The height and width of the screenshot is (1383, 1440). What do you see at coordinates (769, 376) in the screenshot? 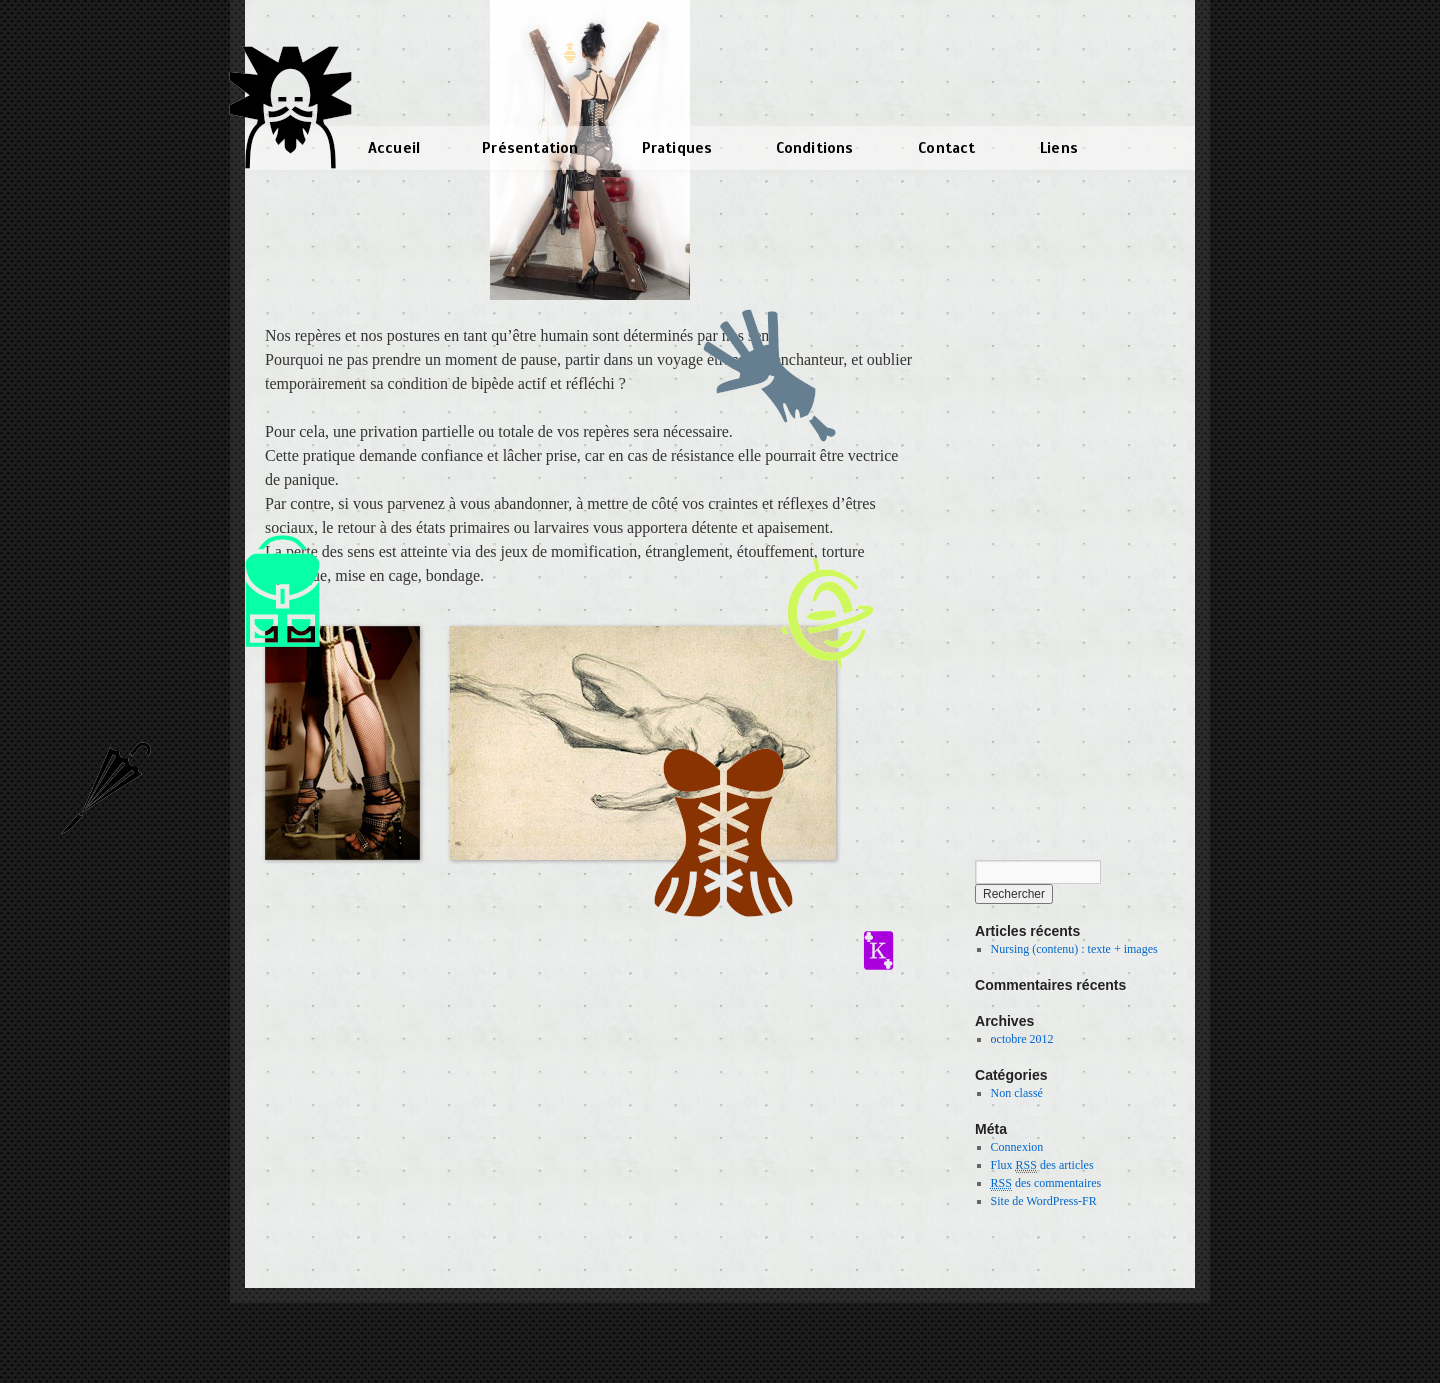
I see `indicates a defeated enemy or combat event in a game` at bounding box center [769, 376].